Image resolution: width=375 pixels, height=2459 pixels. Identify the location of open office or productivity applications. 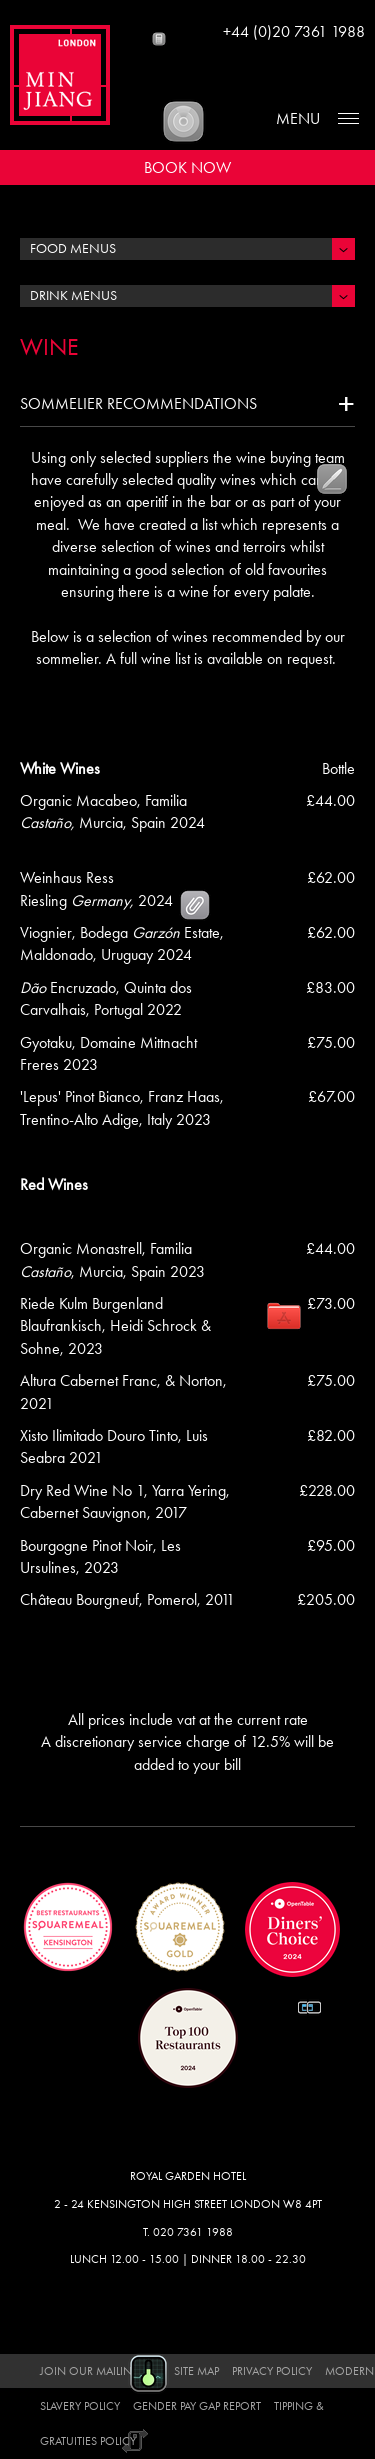
(195, 905).